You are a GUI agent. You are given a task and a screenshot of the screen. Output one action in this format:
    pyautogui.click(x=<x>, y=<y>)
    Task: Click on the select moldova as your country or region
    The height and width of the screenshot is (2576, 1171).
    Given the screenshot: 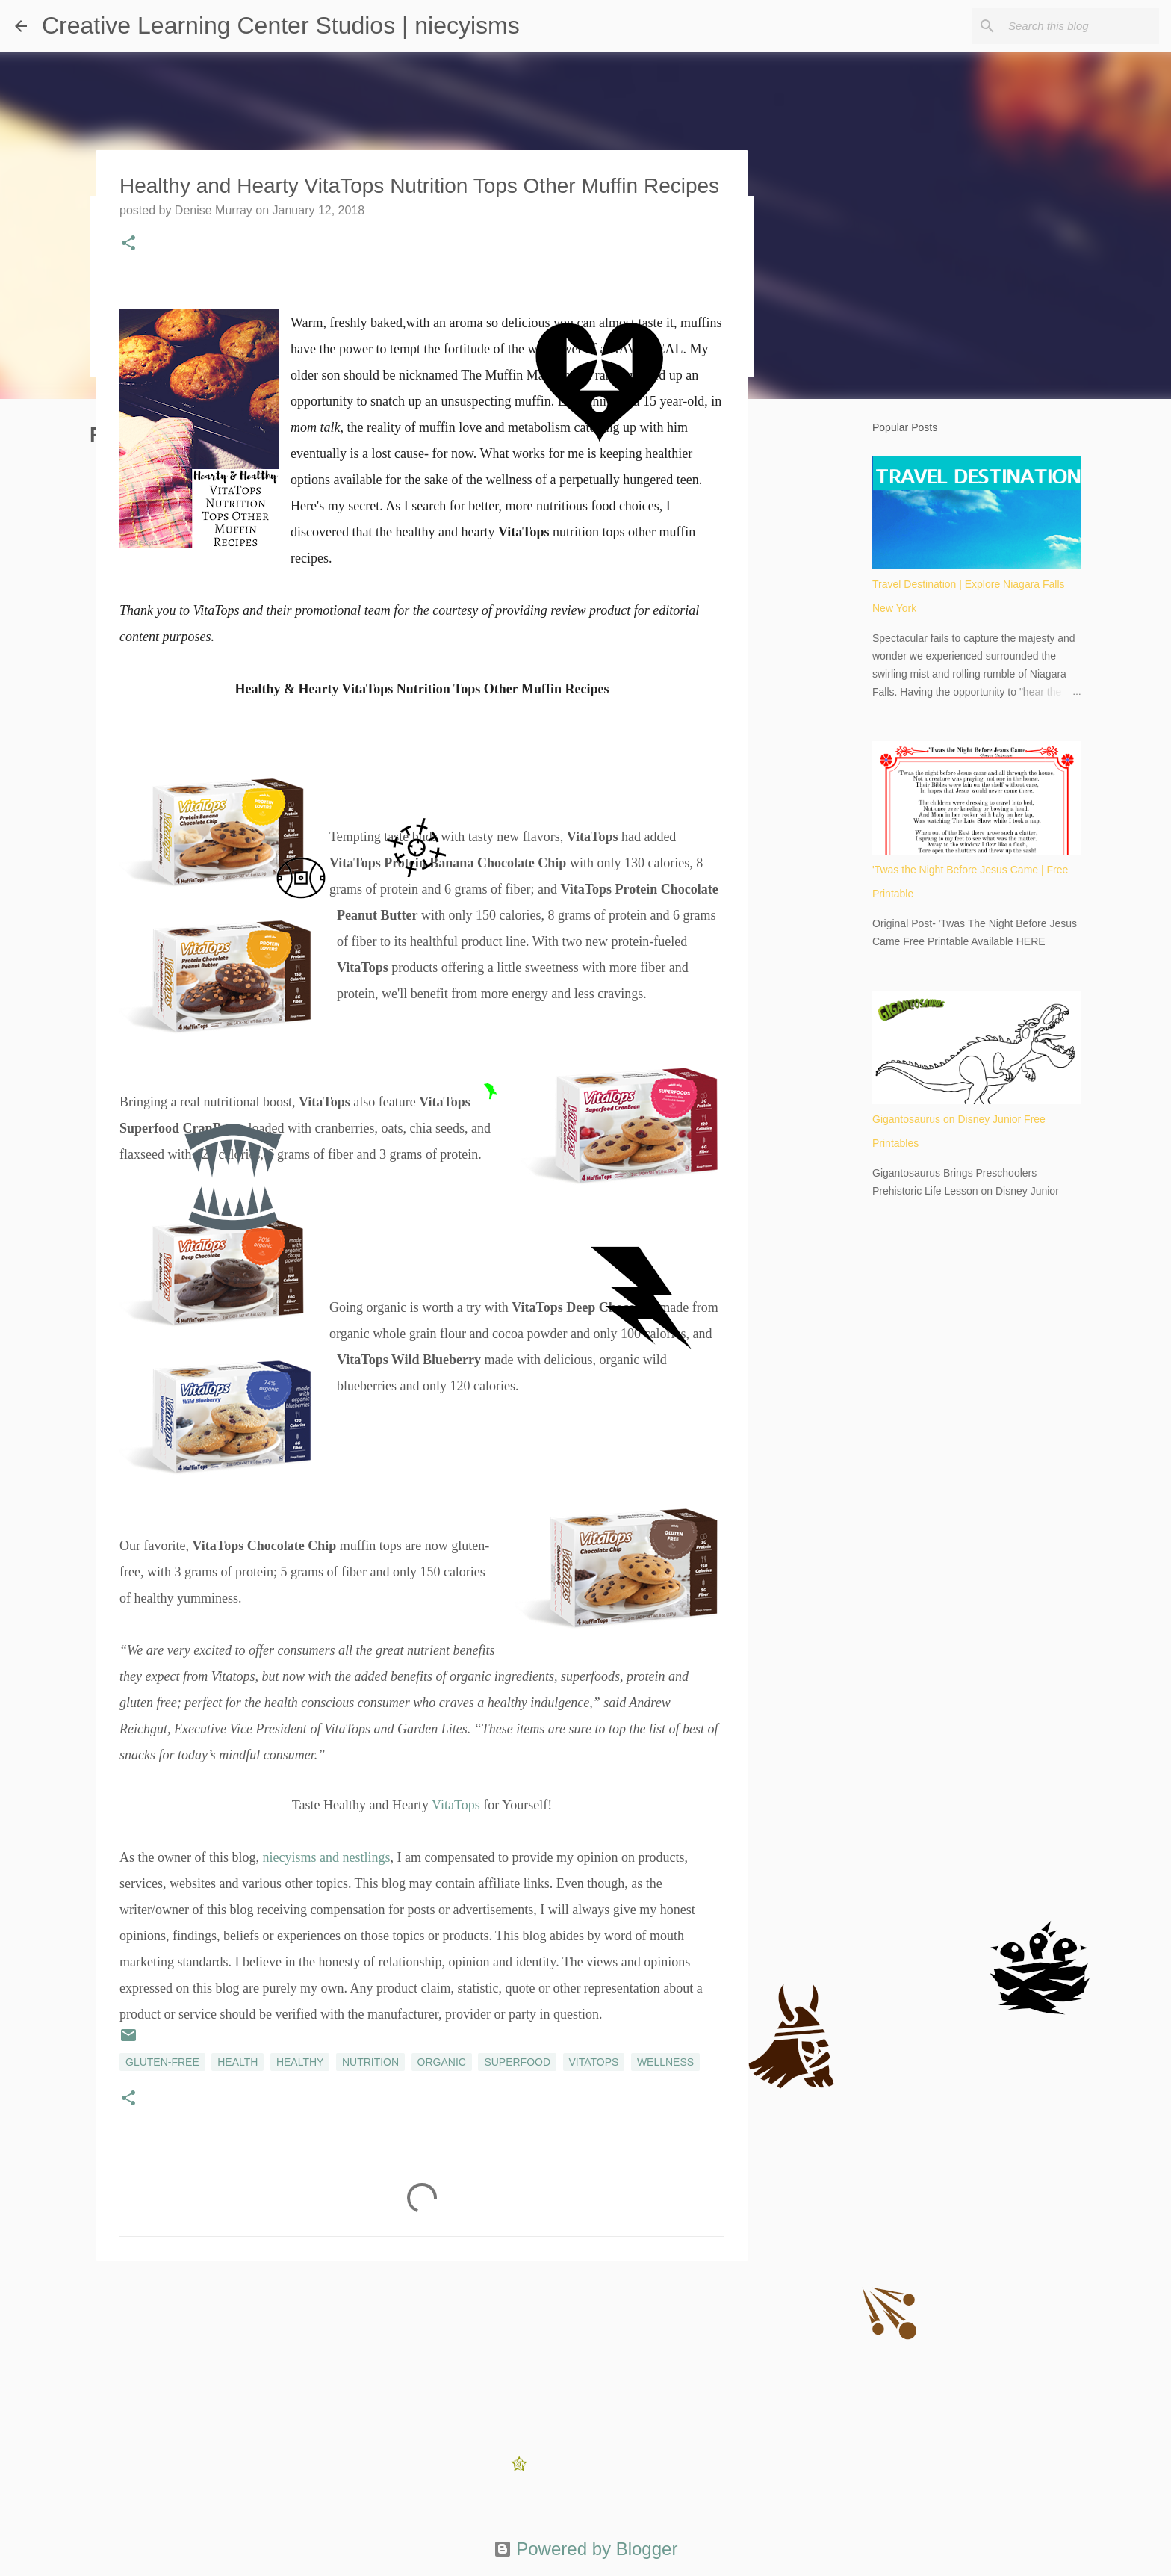 What is the action you would take?
    pyautogui.click(x=490, y=1091)
    